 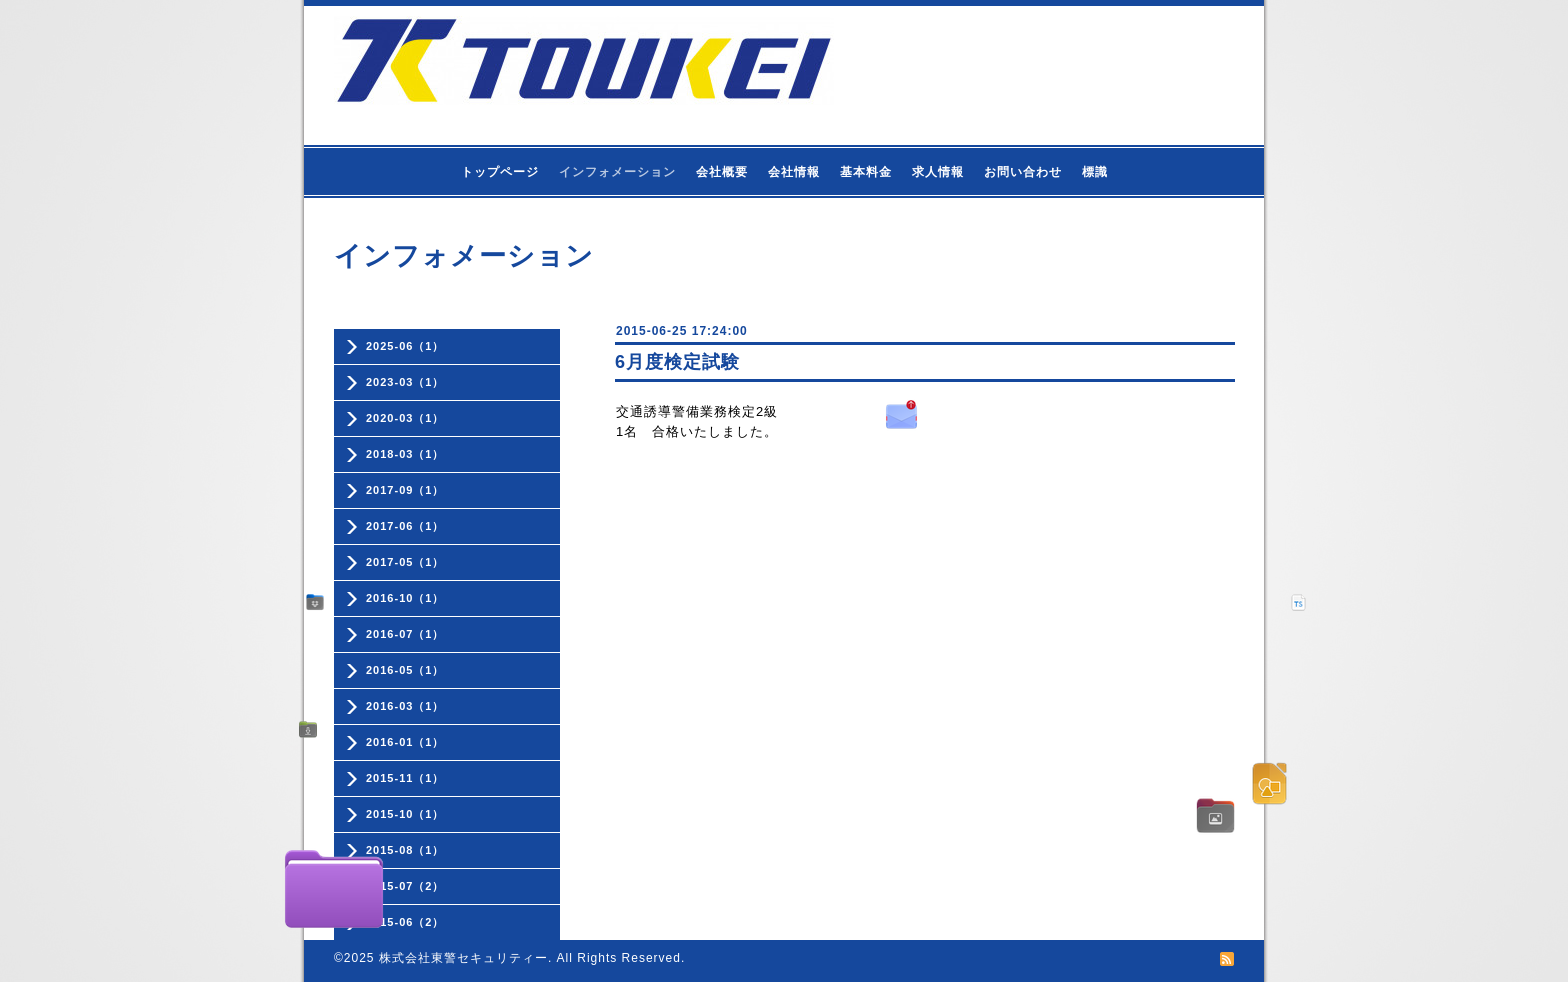 I want to click on open libreoffice draw application, so click(x=1269, y=783).